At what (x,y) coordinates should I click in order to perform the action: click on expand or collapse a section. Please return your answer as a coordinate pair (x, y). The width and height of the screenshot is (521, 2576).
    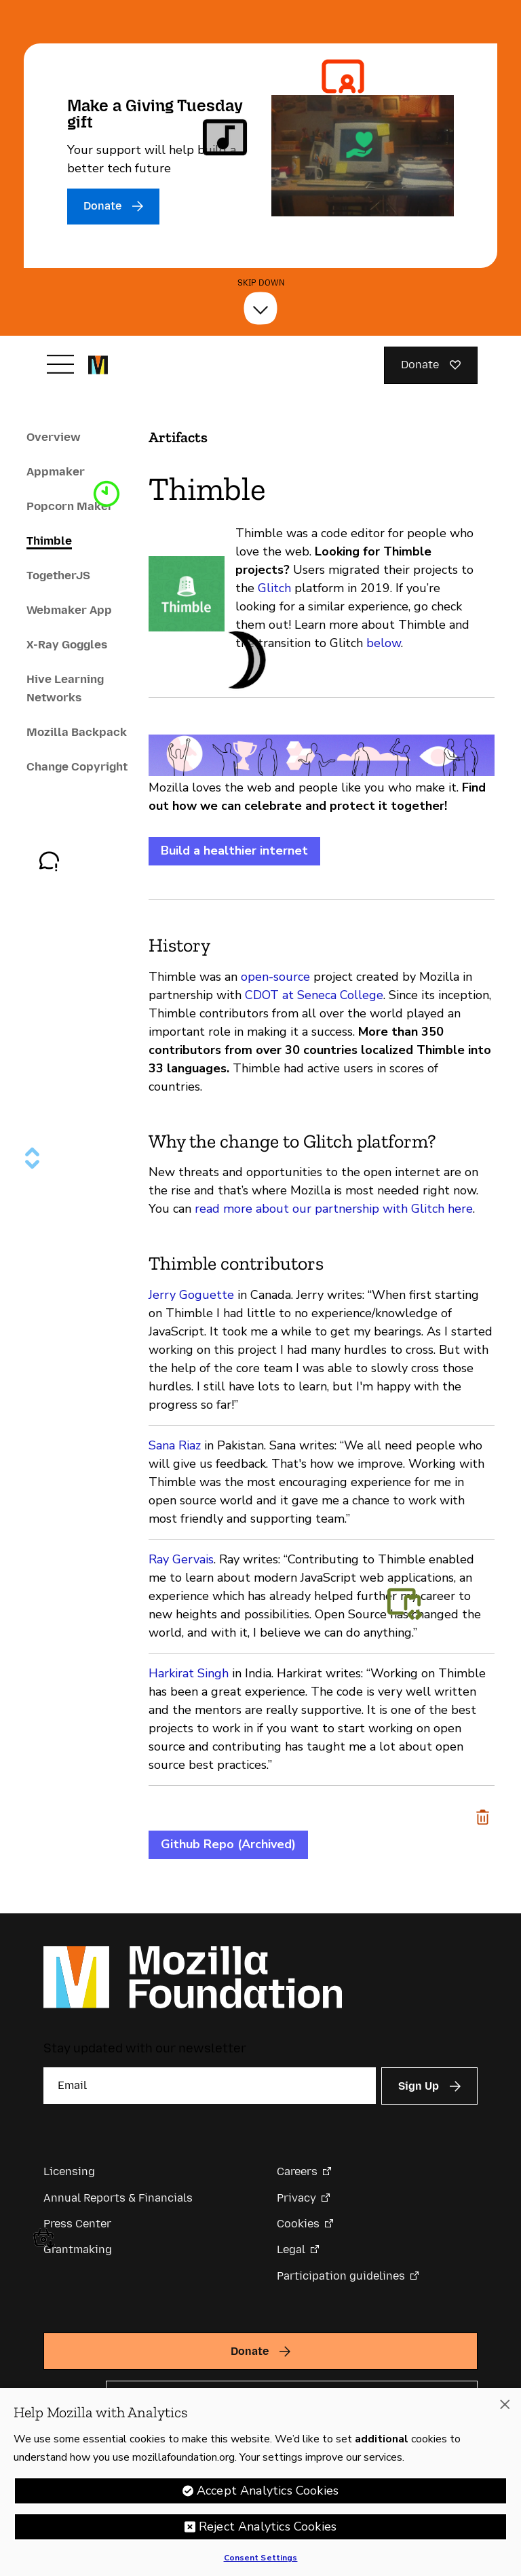
    Looking at the image, I should click on (32, 1158).